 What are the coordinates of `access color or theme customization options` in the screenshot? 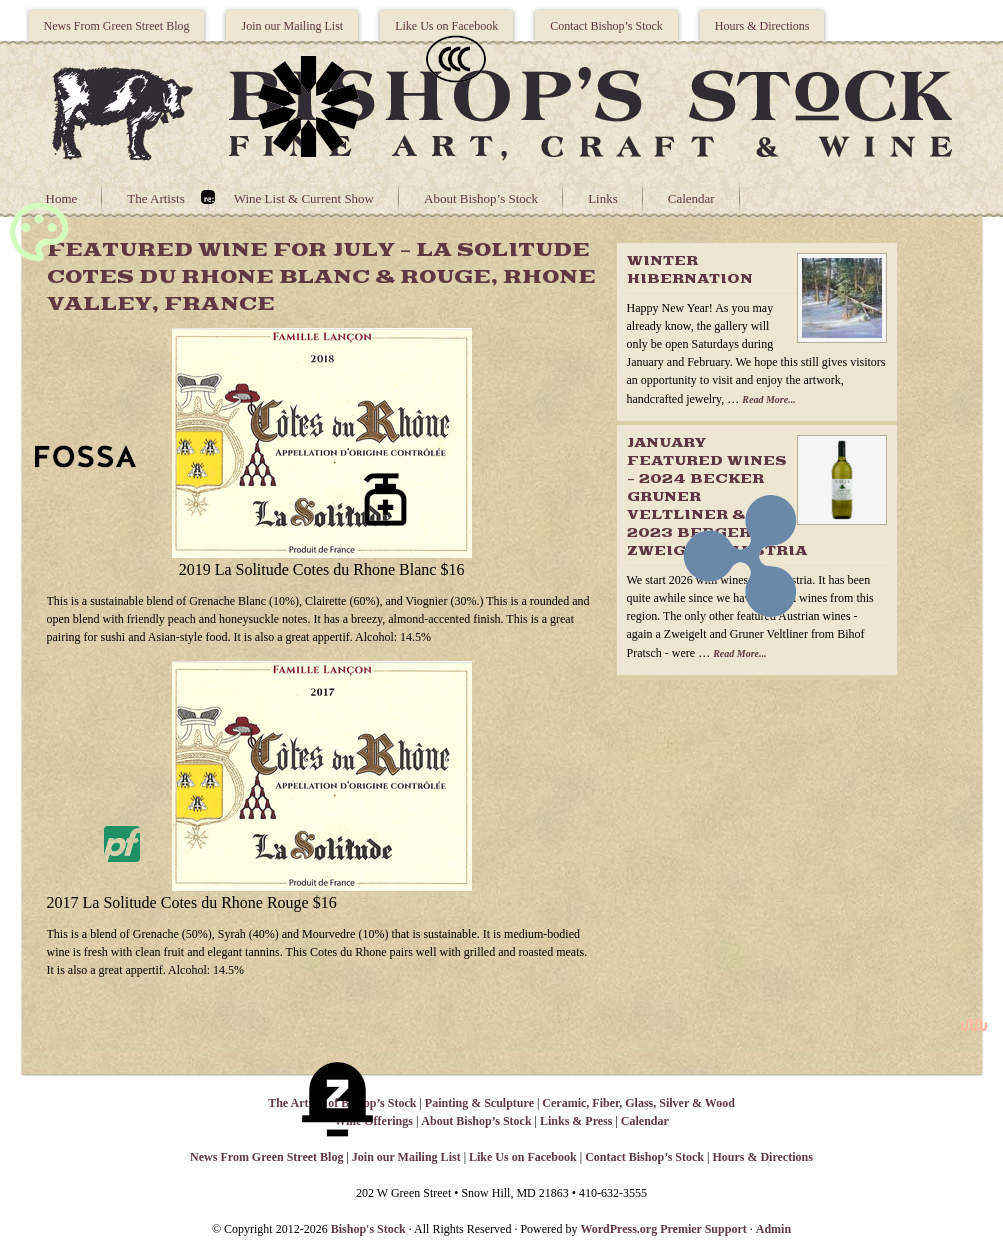 It's located at (39, 232).